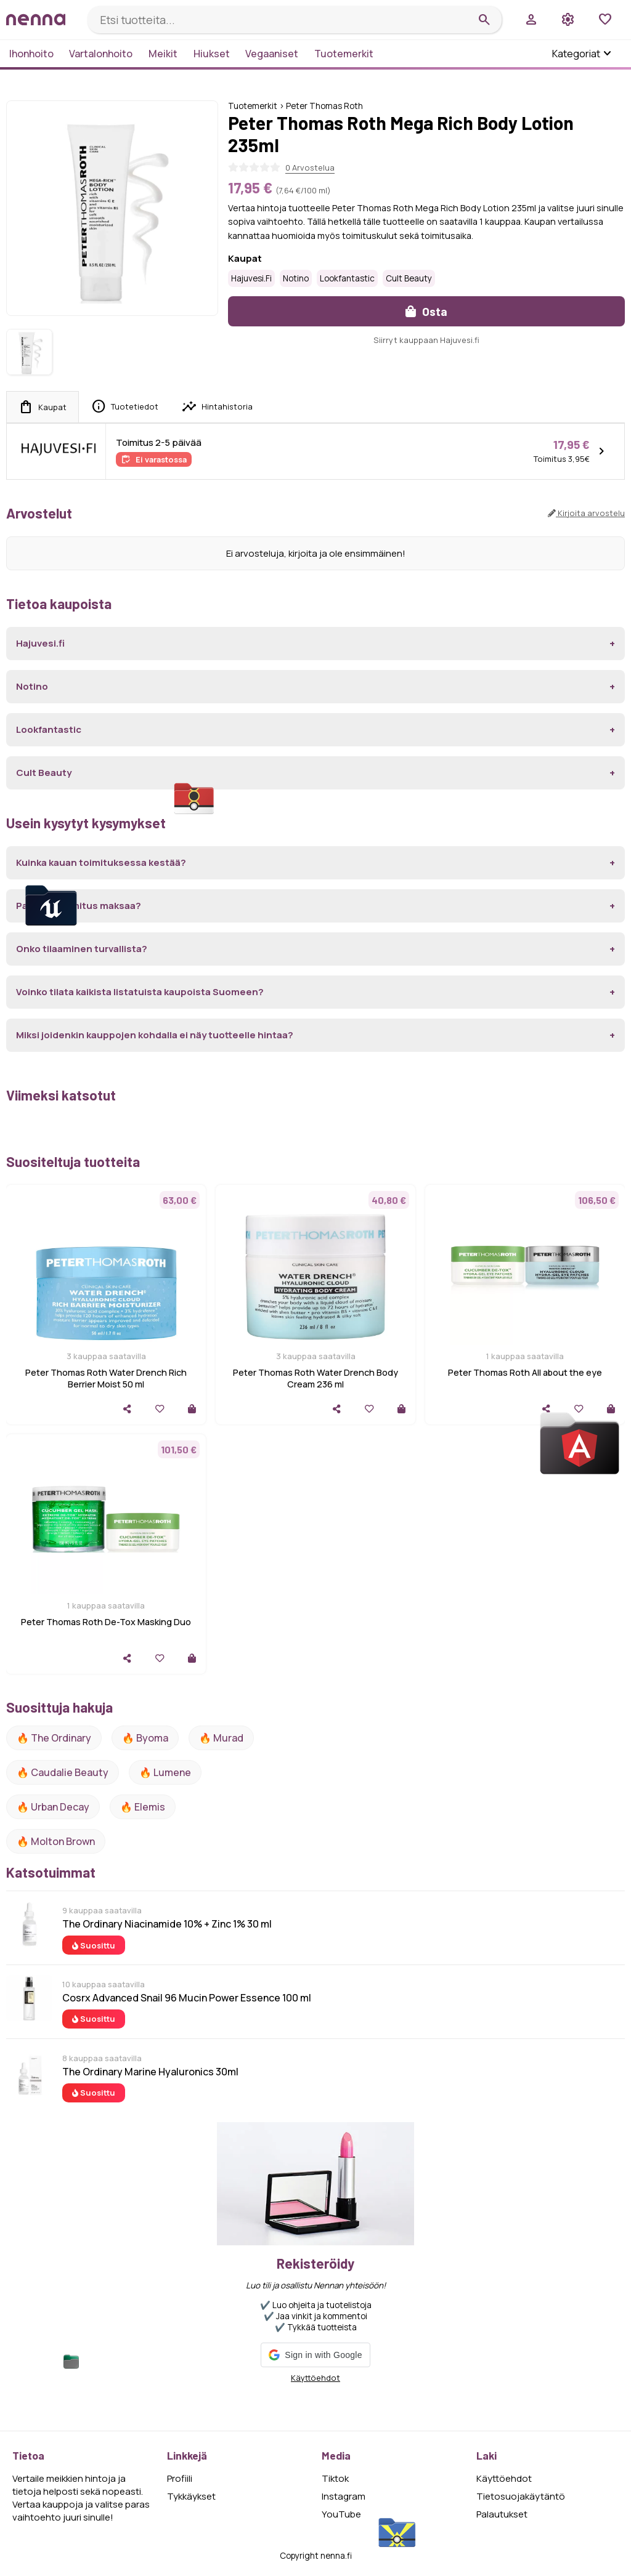  Describe the element at coordinates (397, 2534) in the screenshot. I see `open pokémon quick ball themed folder` at that location.